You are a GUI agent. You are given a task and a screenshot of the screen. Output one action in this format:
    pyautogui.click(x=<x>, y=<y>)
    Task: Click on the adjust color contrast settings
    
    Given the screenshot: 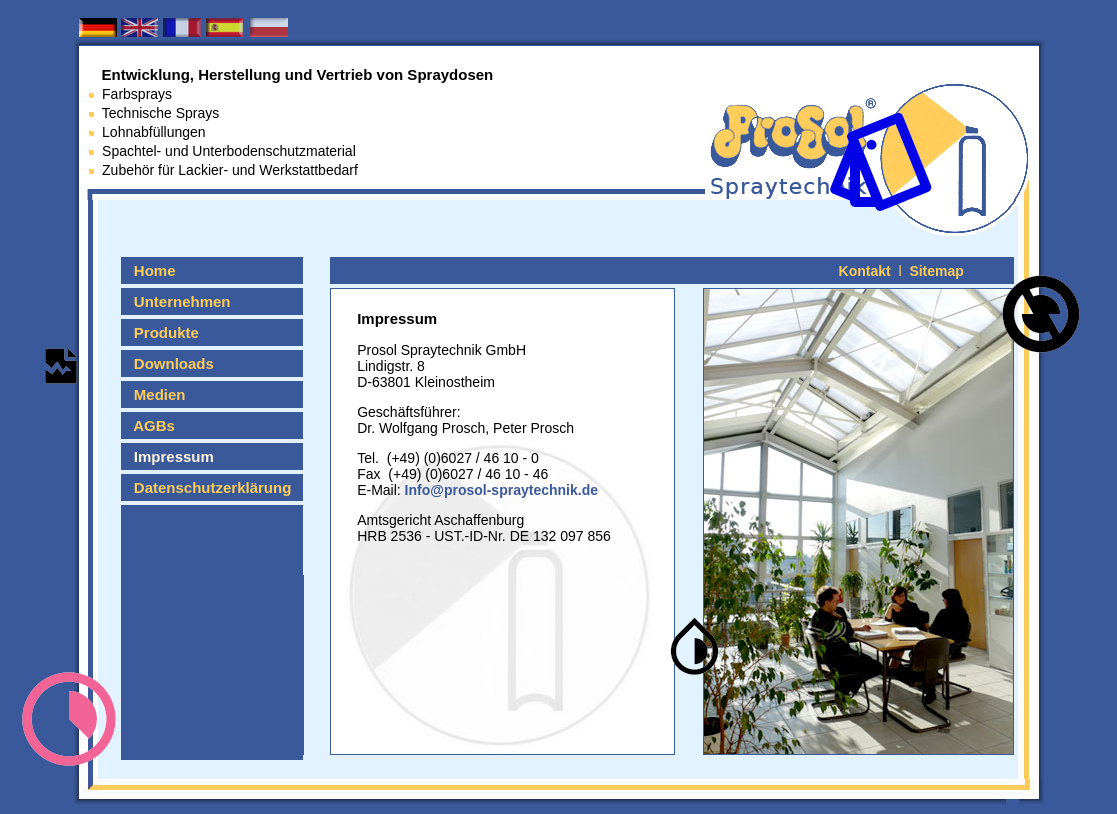 What is the action you would take?
    pyautogui.click(x=694, y=648)
    